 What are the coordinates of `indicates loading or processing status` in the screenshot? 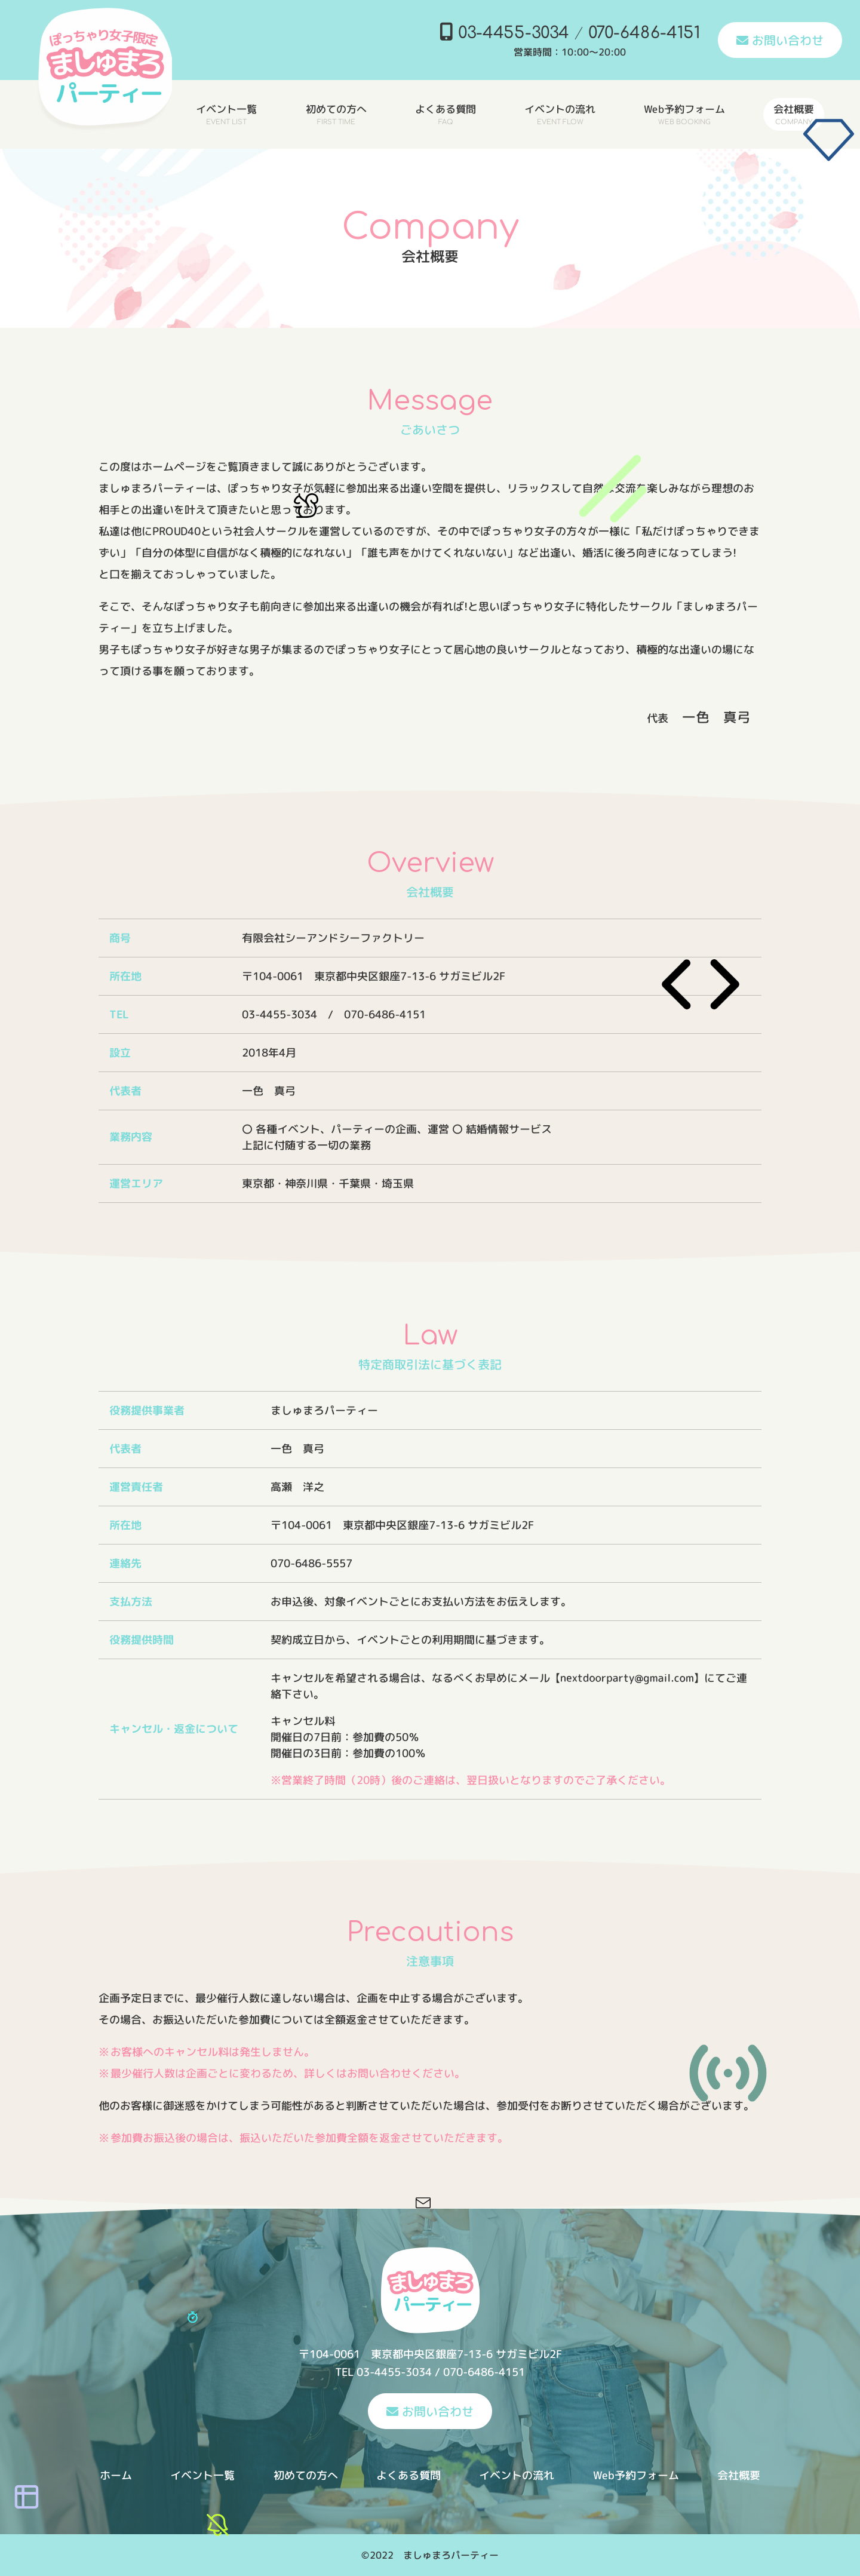 It's located at (614, 490).